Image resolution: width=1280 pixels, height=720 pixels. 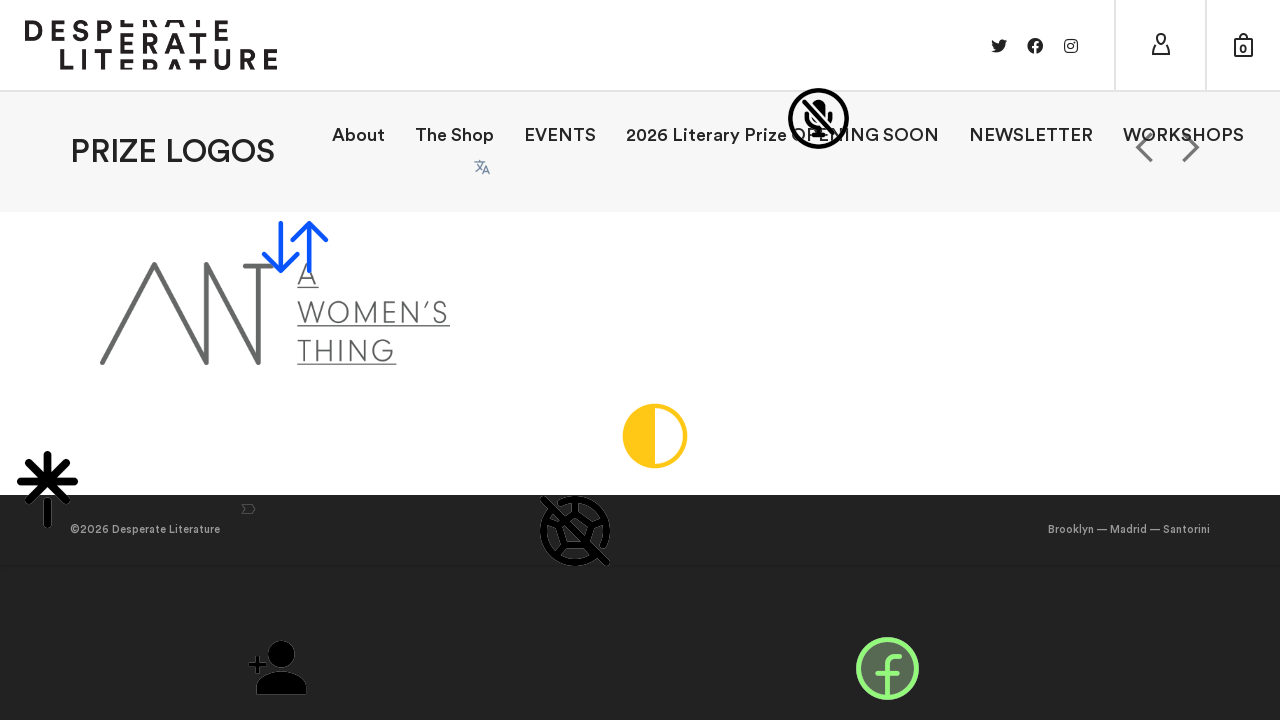 I want to click on disable football/soccer notifications, so click(x=575, y=531).